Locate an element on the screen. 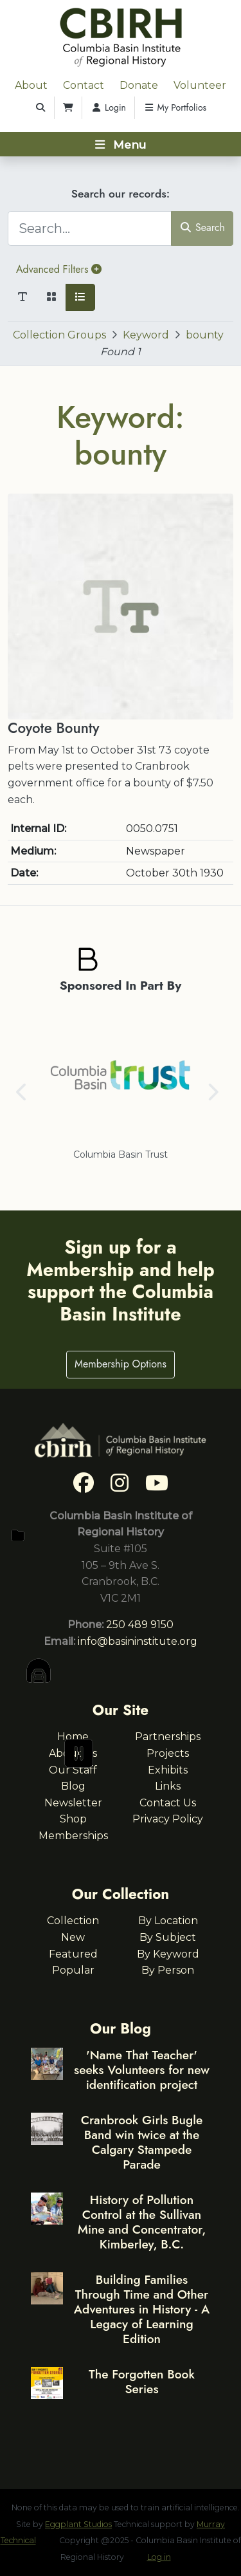  indicates tunnel or underground passage ahead is located at coordinates (39, 1671).